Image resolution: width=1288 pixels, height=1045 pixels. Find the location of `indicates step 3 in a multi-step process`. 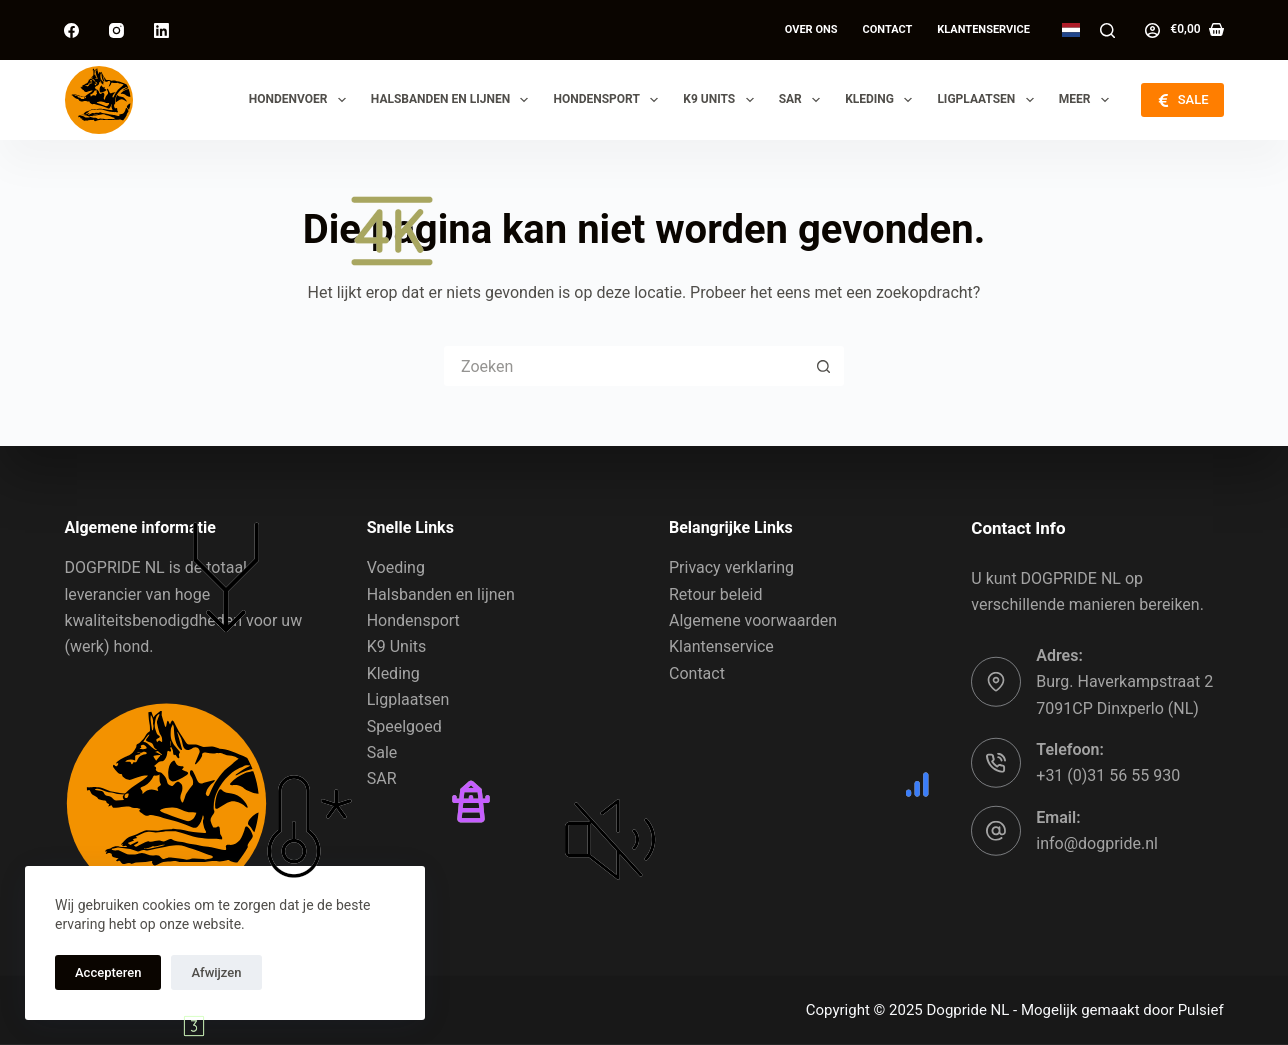

indicates step 3 in a multi-step process is located at coordinates (194, 1026).